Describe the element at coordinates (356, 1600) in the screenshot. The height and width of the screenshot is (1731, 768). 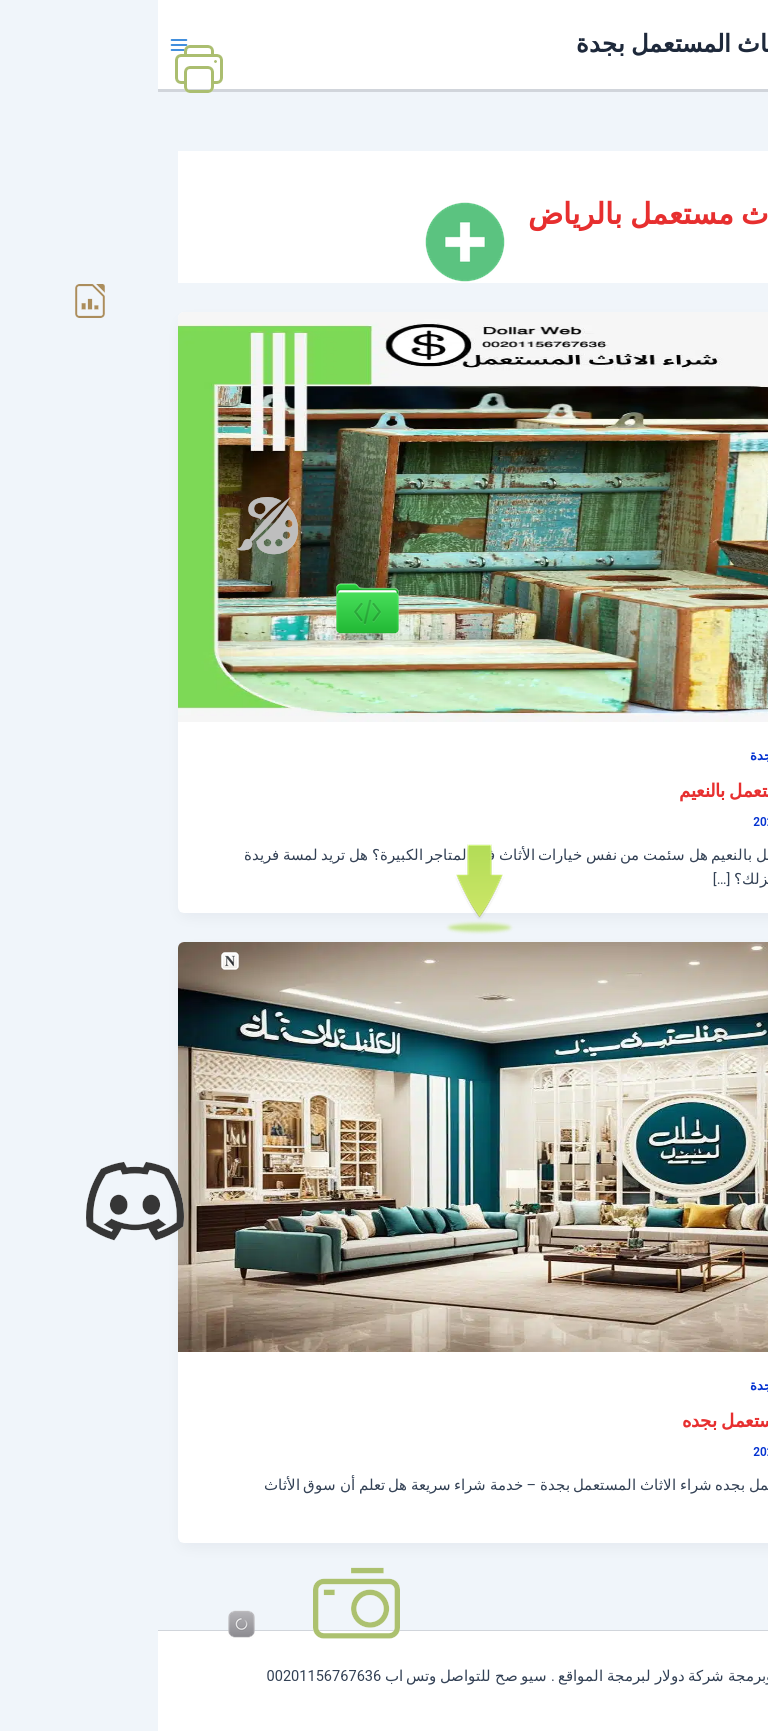
I see `open photo management app` at that location.